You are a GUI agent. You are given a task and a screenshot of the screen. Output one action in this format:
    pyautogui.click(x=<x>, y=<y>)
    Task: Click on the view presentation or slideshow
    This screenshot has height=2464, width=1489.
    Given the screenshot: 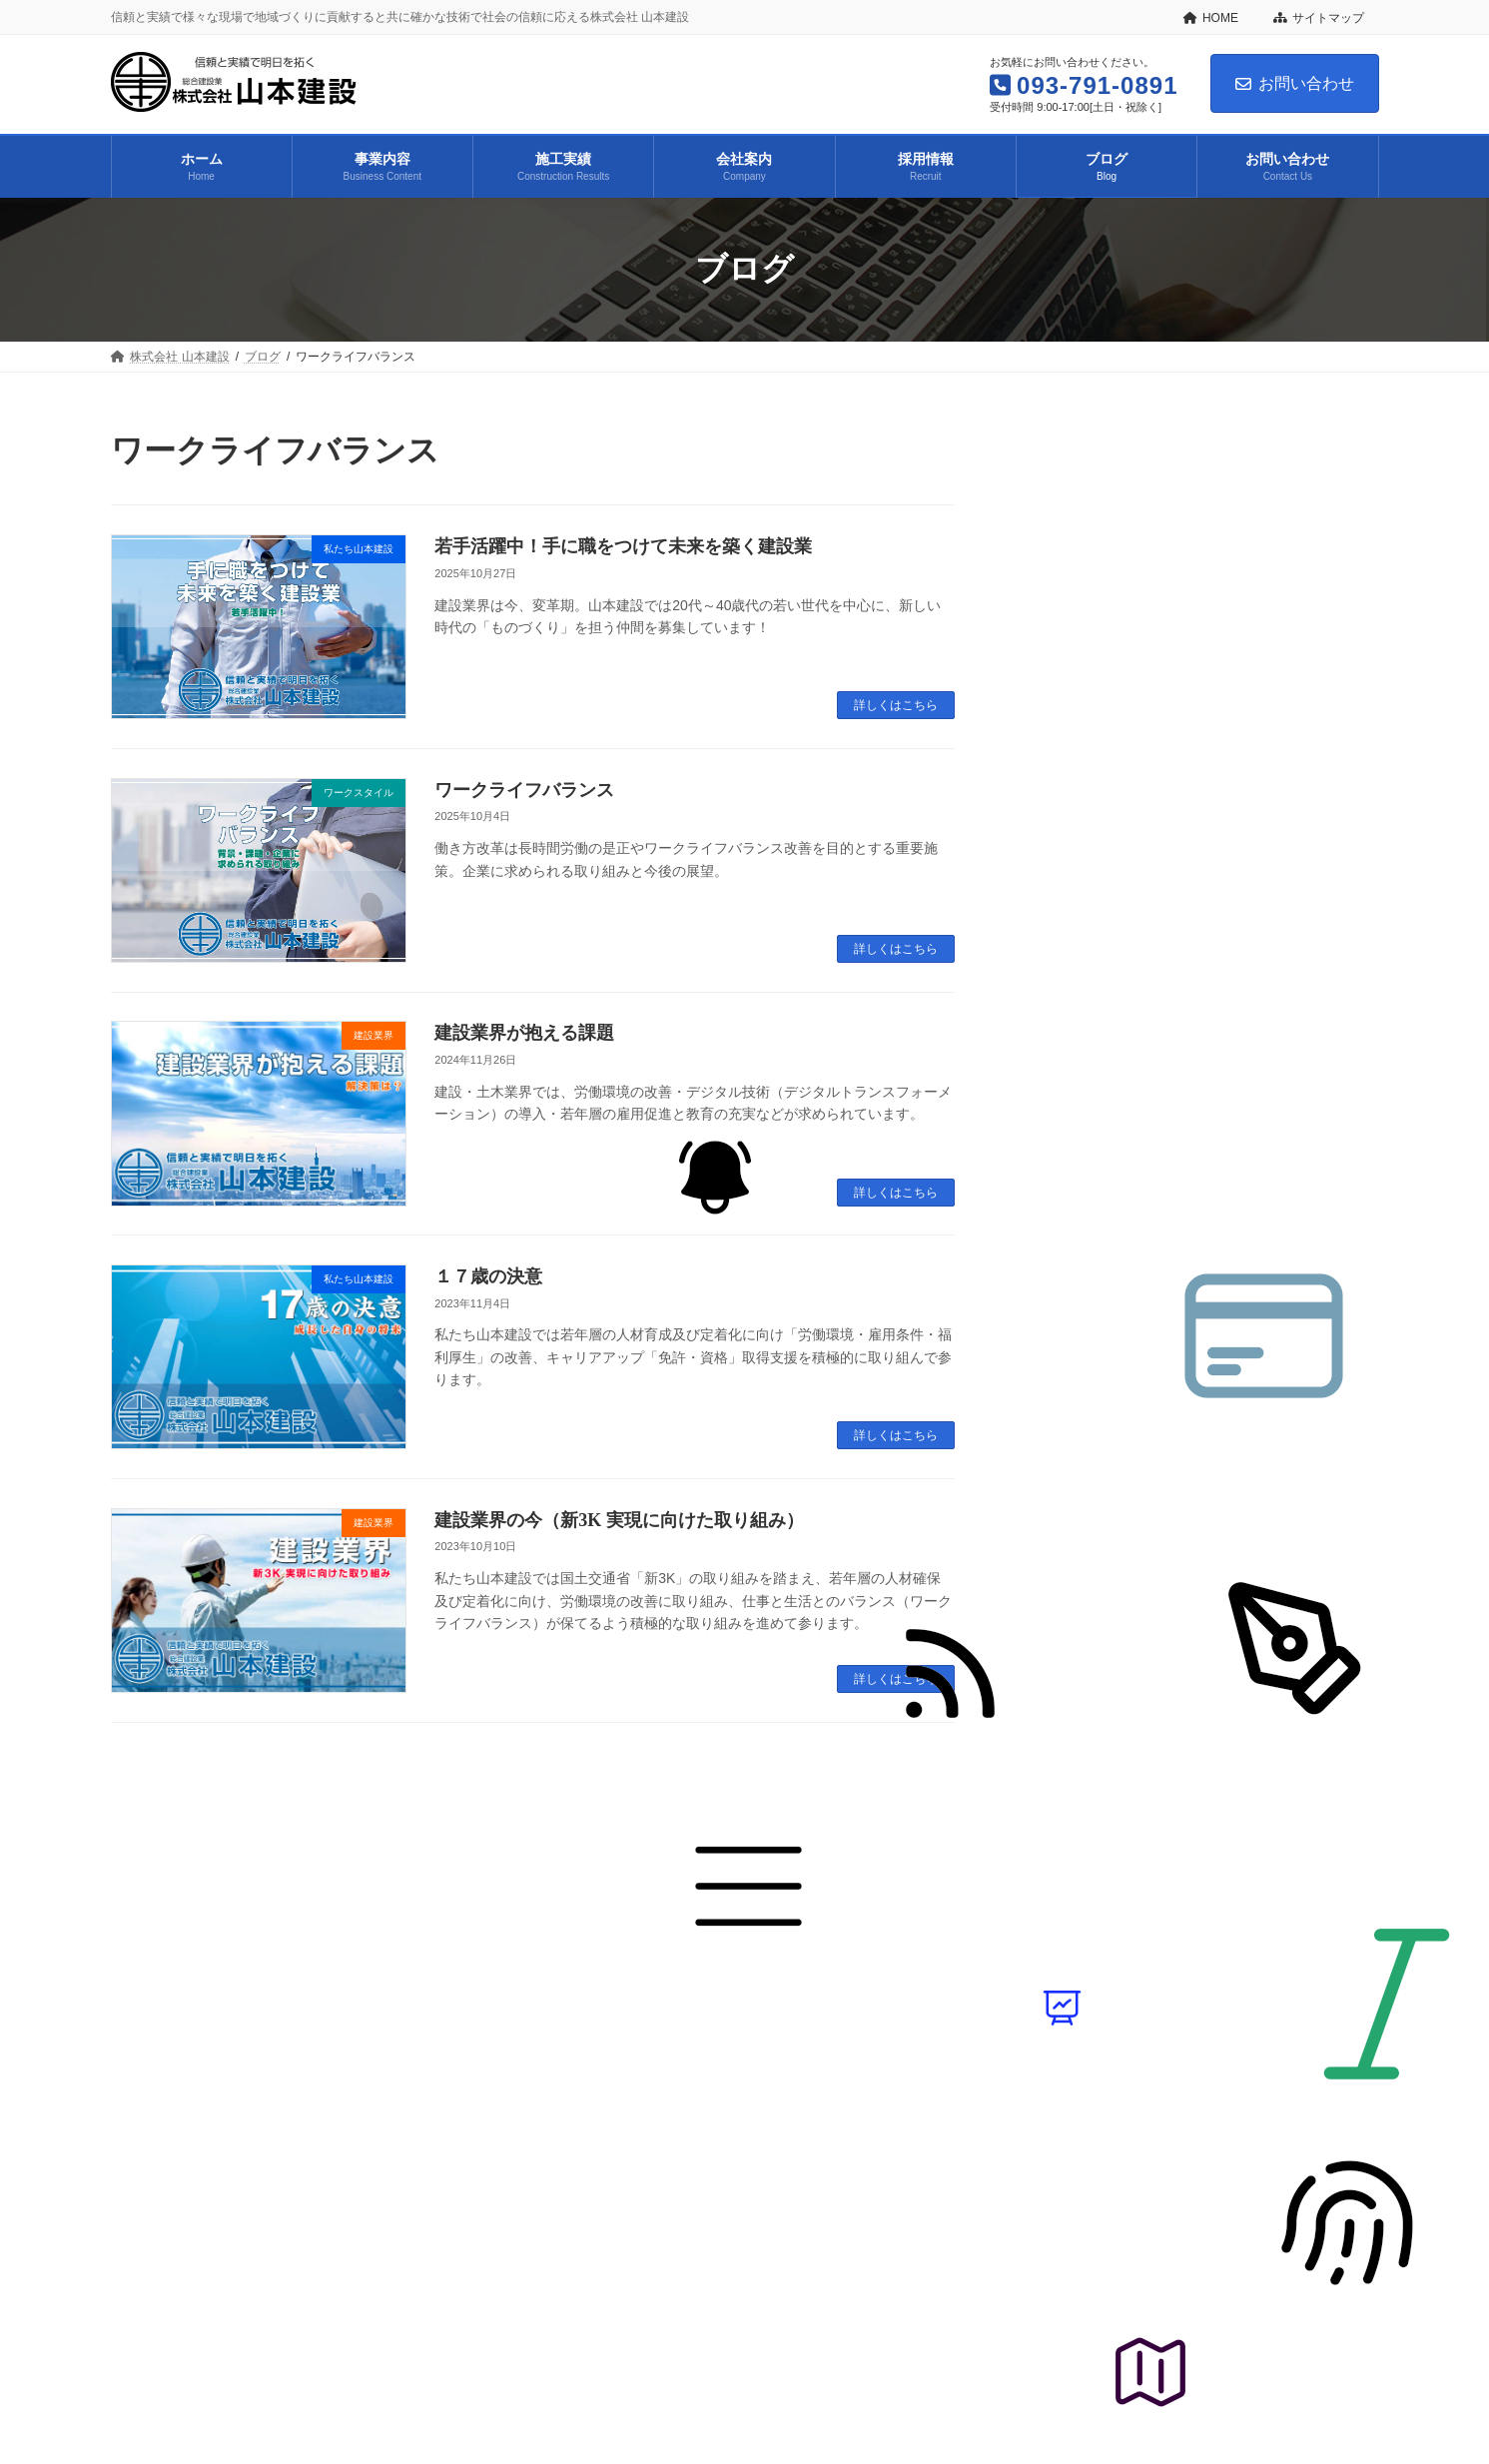 What is the action you would take?
    pyautogui.click(x=1062, y=2008)
    